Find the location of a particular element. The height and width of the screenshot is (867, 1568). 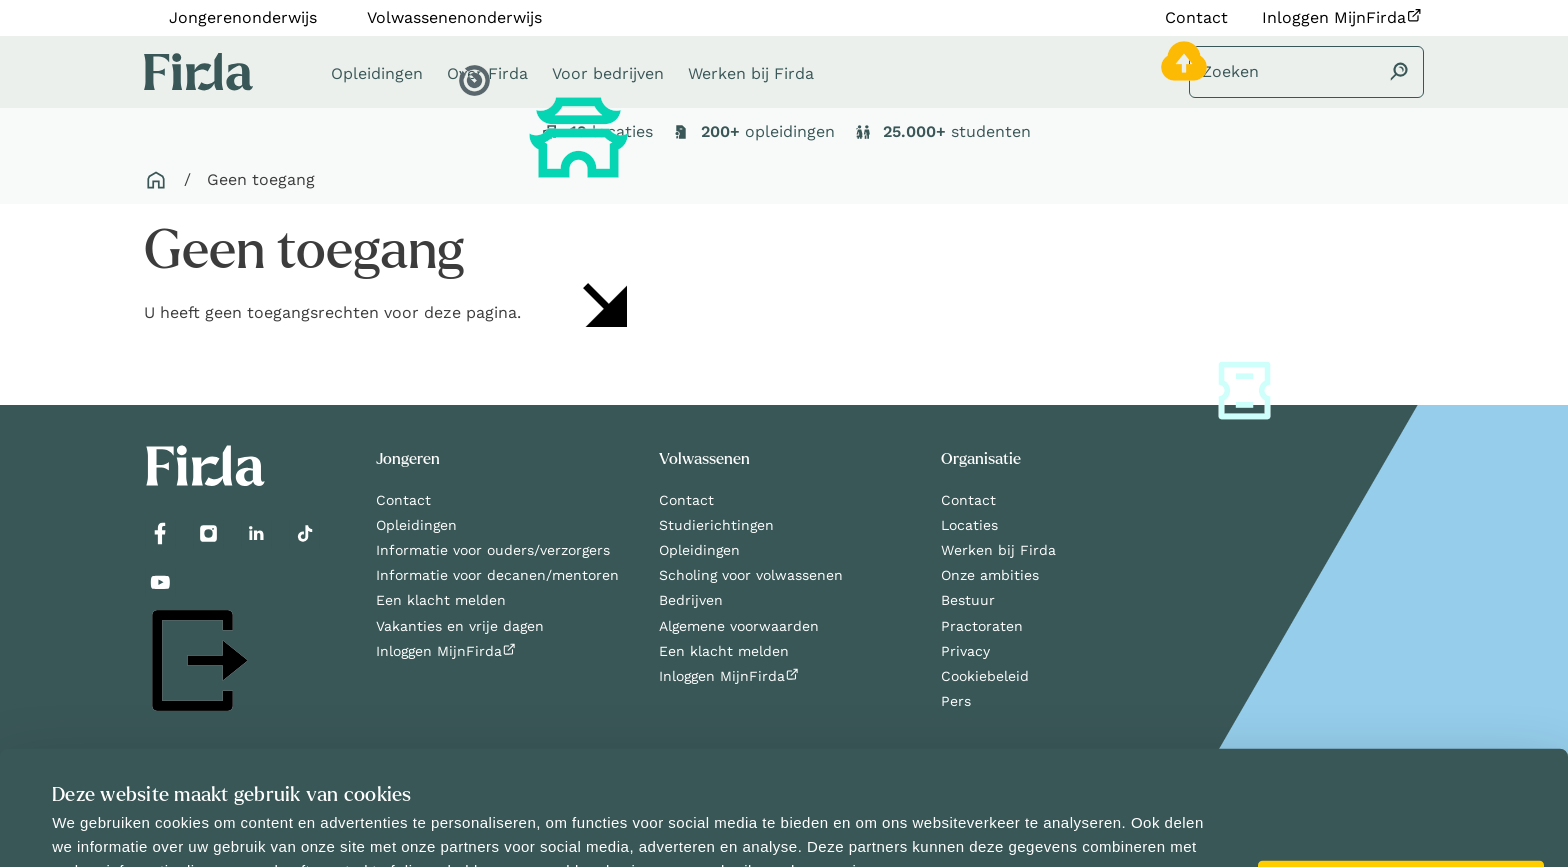

view available coupons or discounts is located at coordinates (1244, 390).